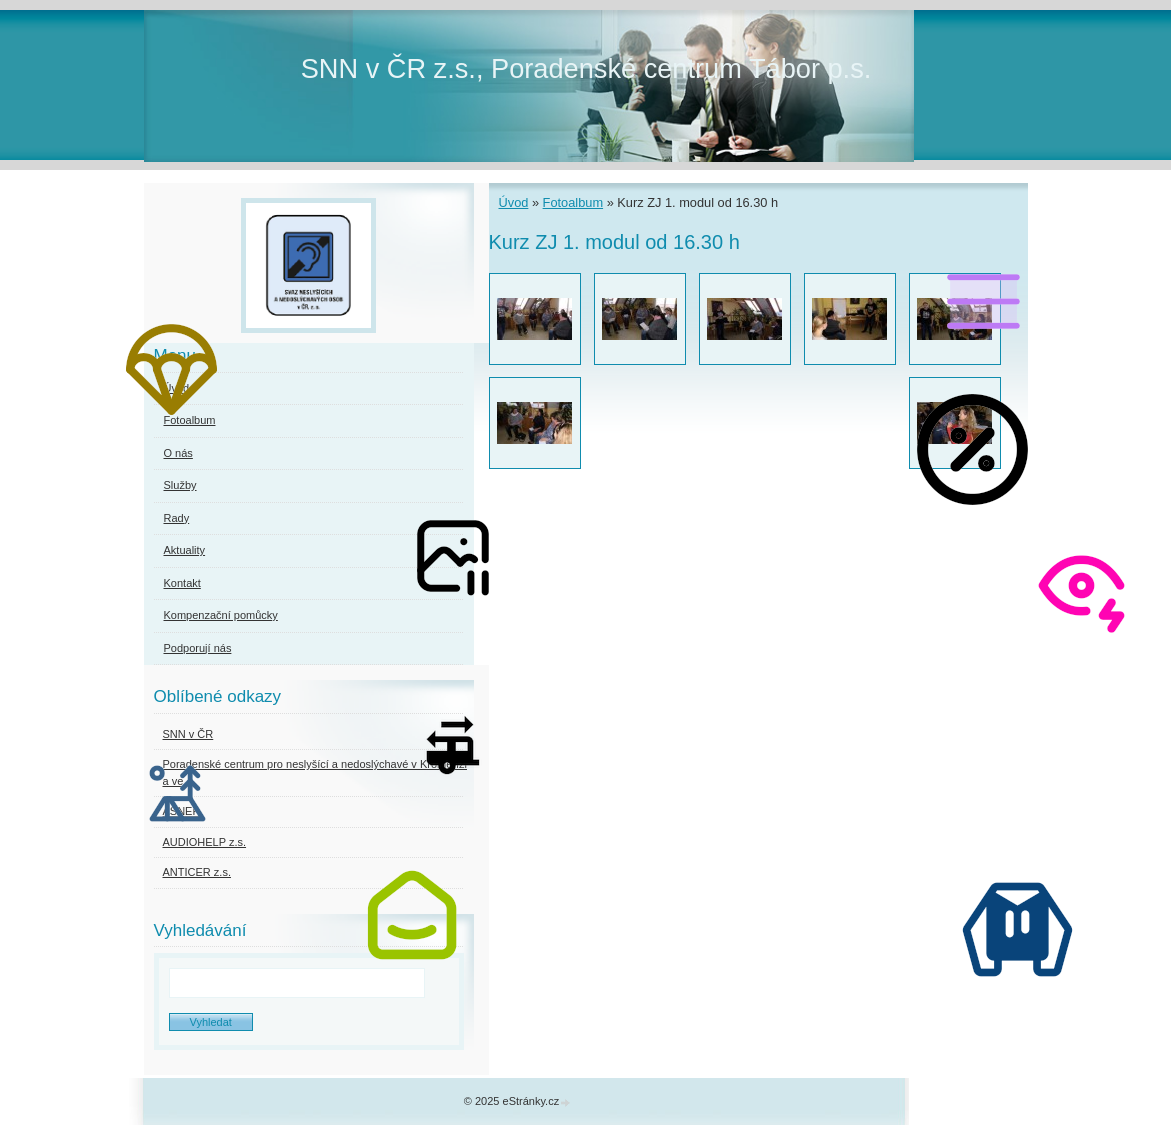 Image resolution: width=1171 pixels, height=1125 pixels. Describe the element at coordinates (450, 745) in the screenshot. I see `rv hookup available at this location` at that location.